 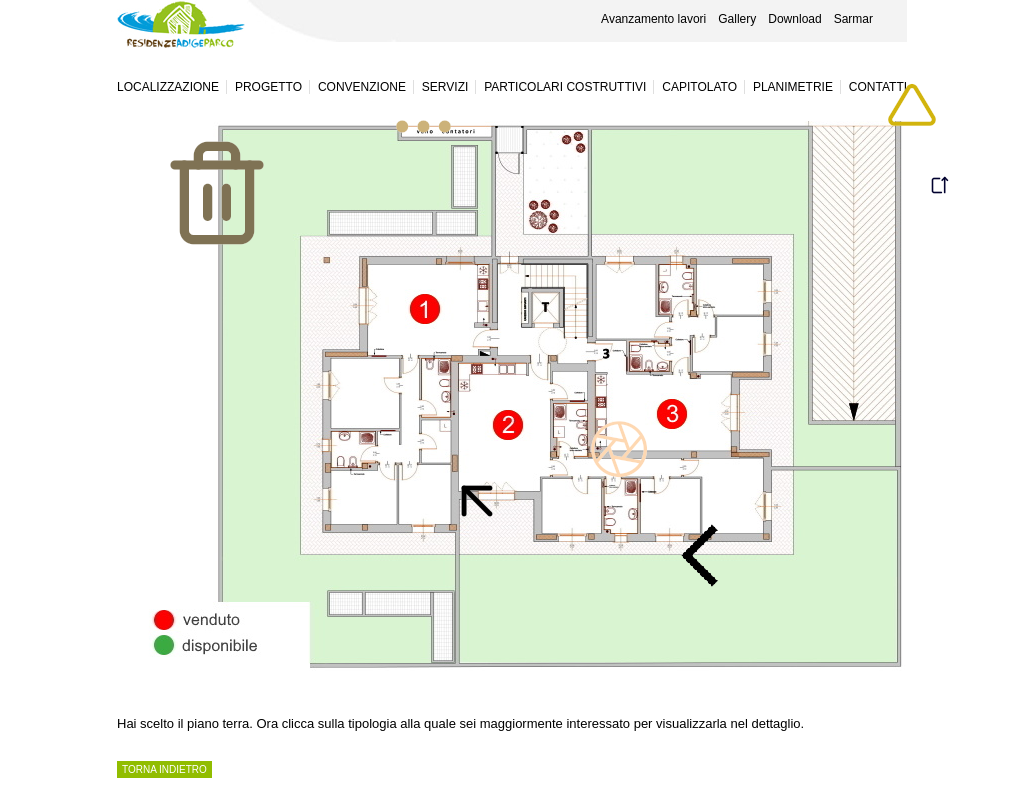 What do you see at coordinates (477, 501) in the screenshot?
I see `navigate back to previous screen` at bounding box center [477, 501].